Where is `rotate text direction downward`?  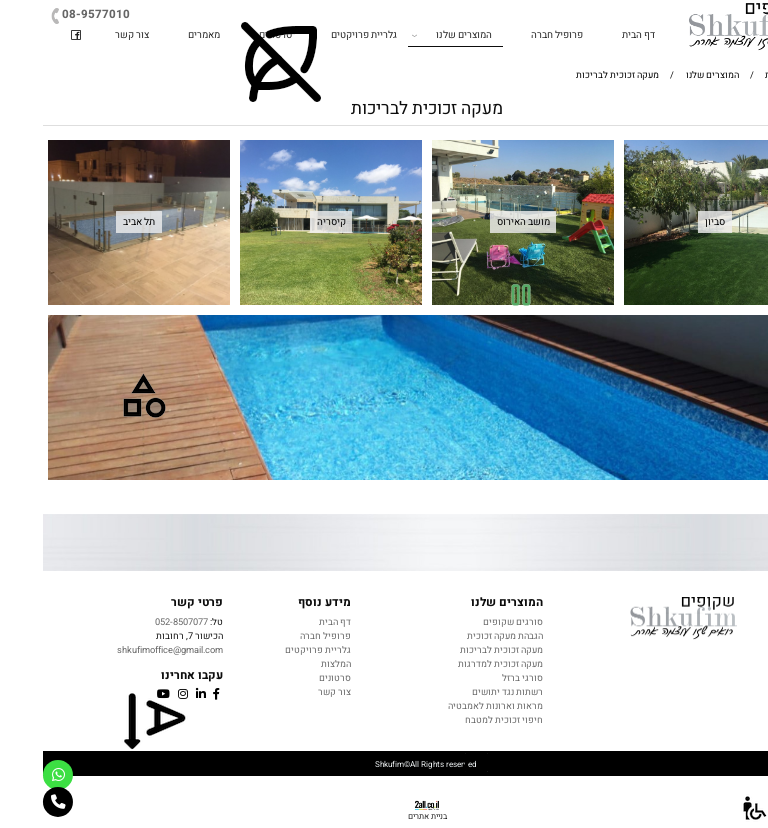 rotate text direction downward is located at coordinates (153, 721).